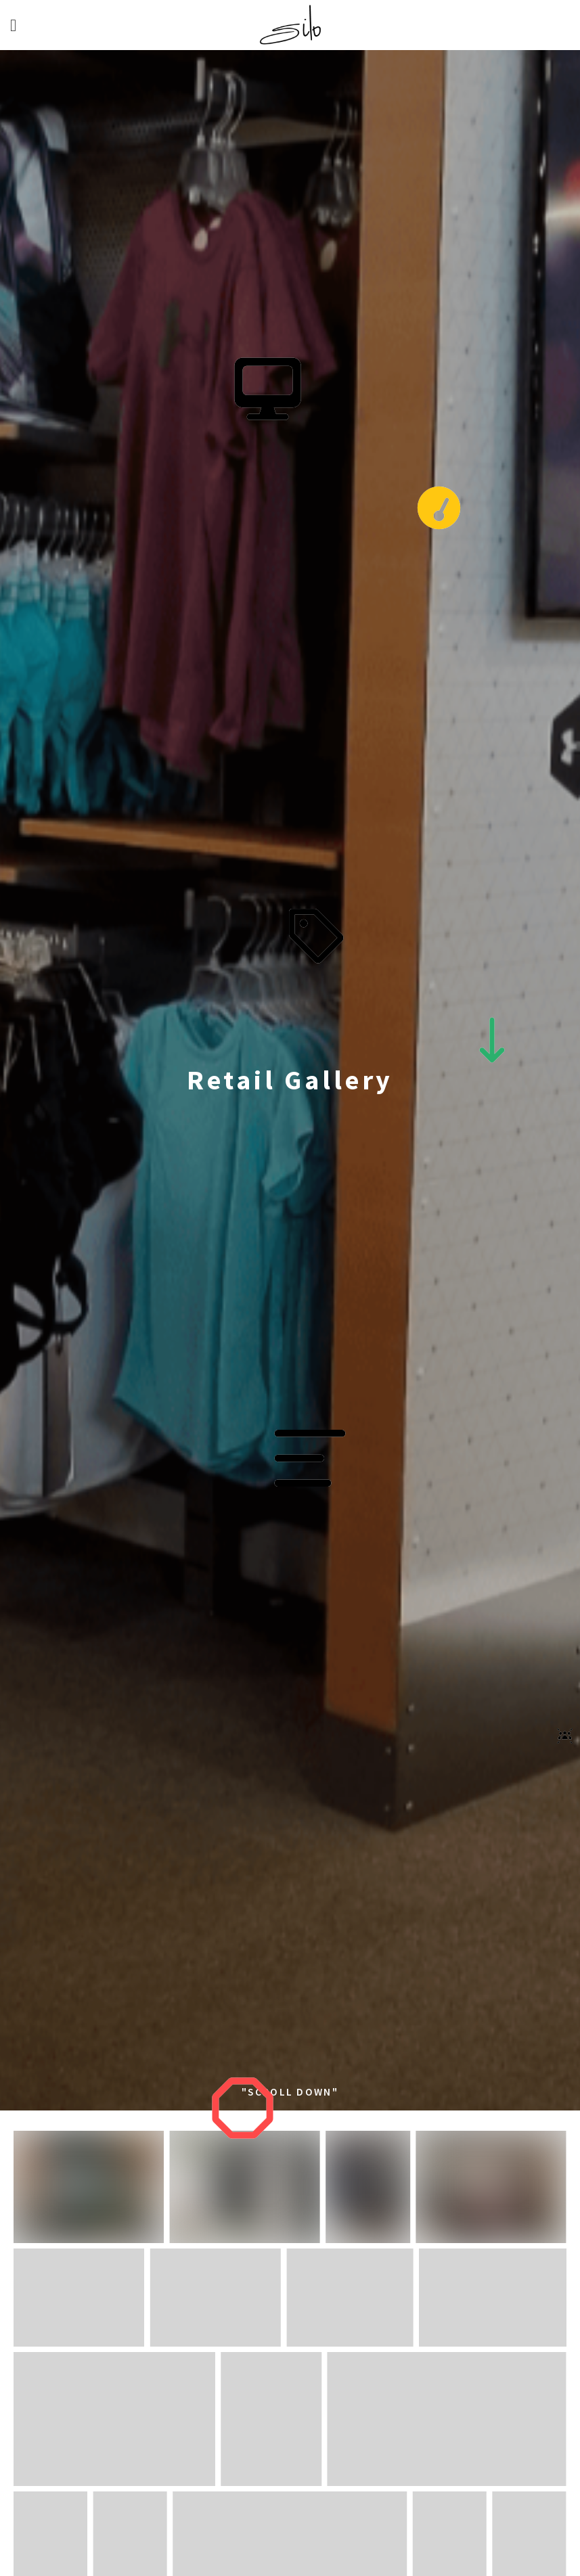 This screenshot has height=2576, width=580. What do you see at coordinates (564, 1736) in the screenshot?
I see `view active or highlighted team members` at bounding box center [564, 1736].